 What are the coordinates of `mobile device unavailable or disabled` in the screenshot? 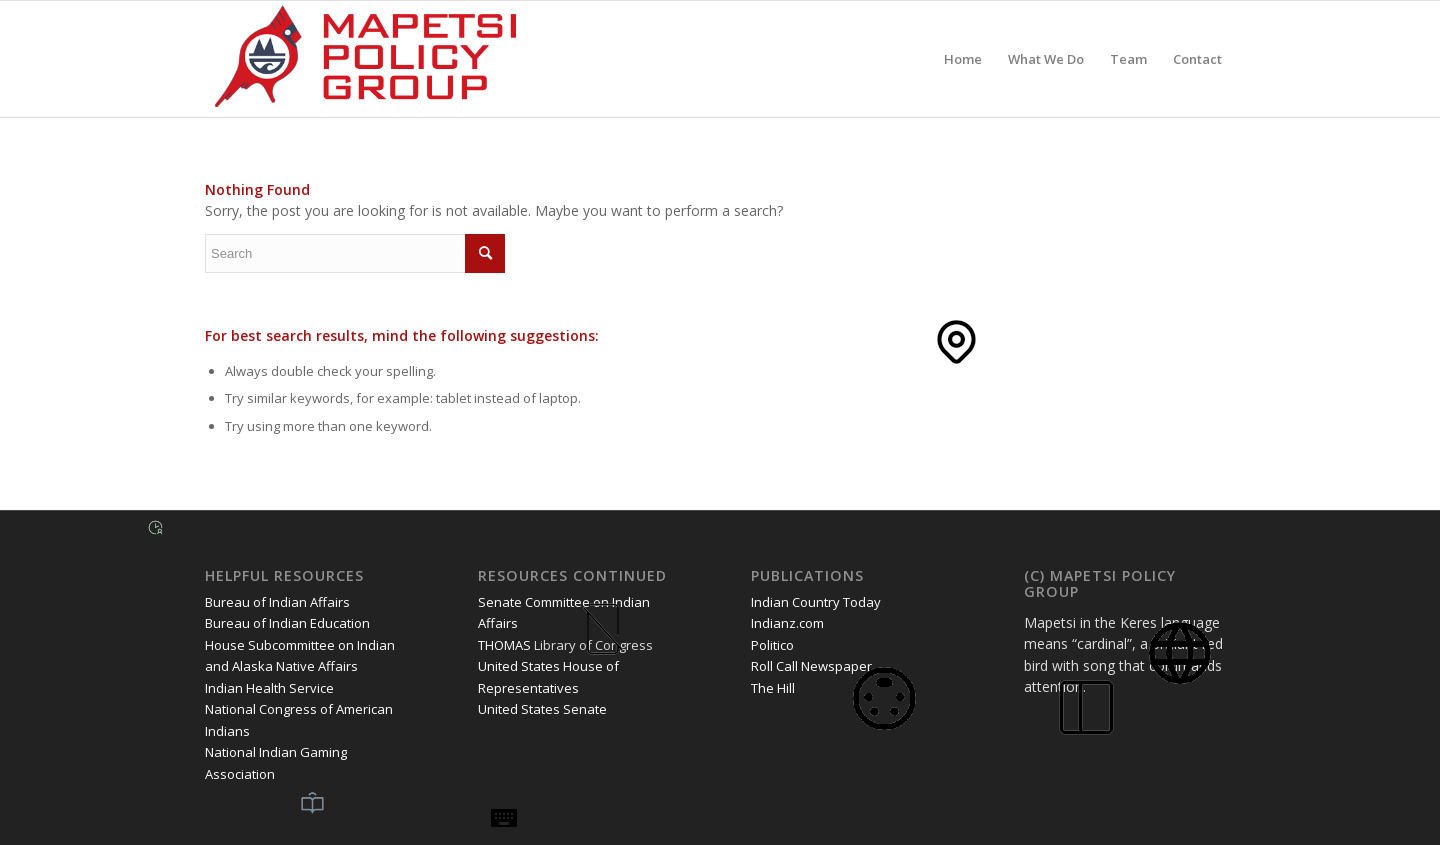 It's located at (603, 629).